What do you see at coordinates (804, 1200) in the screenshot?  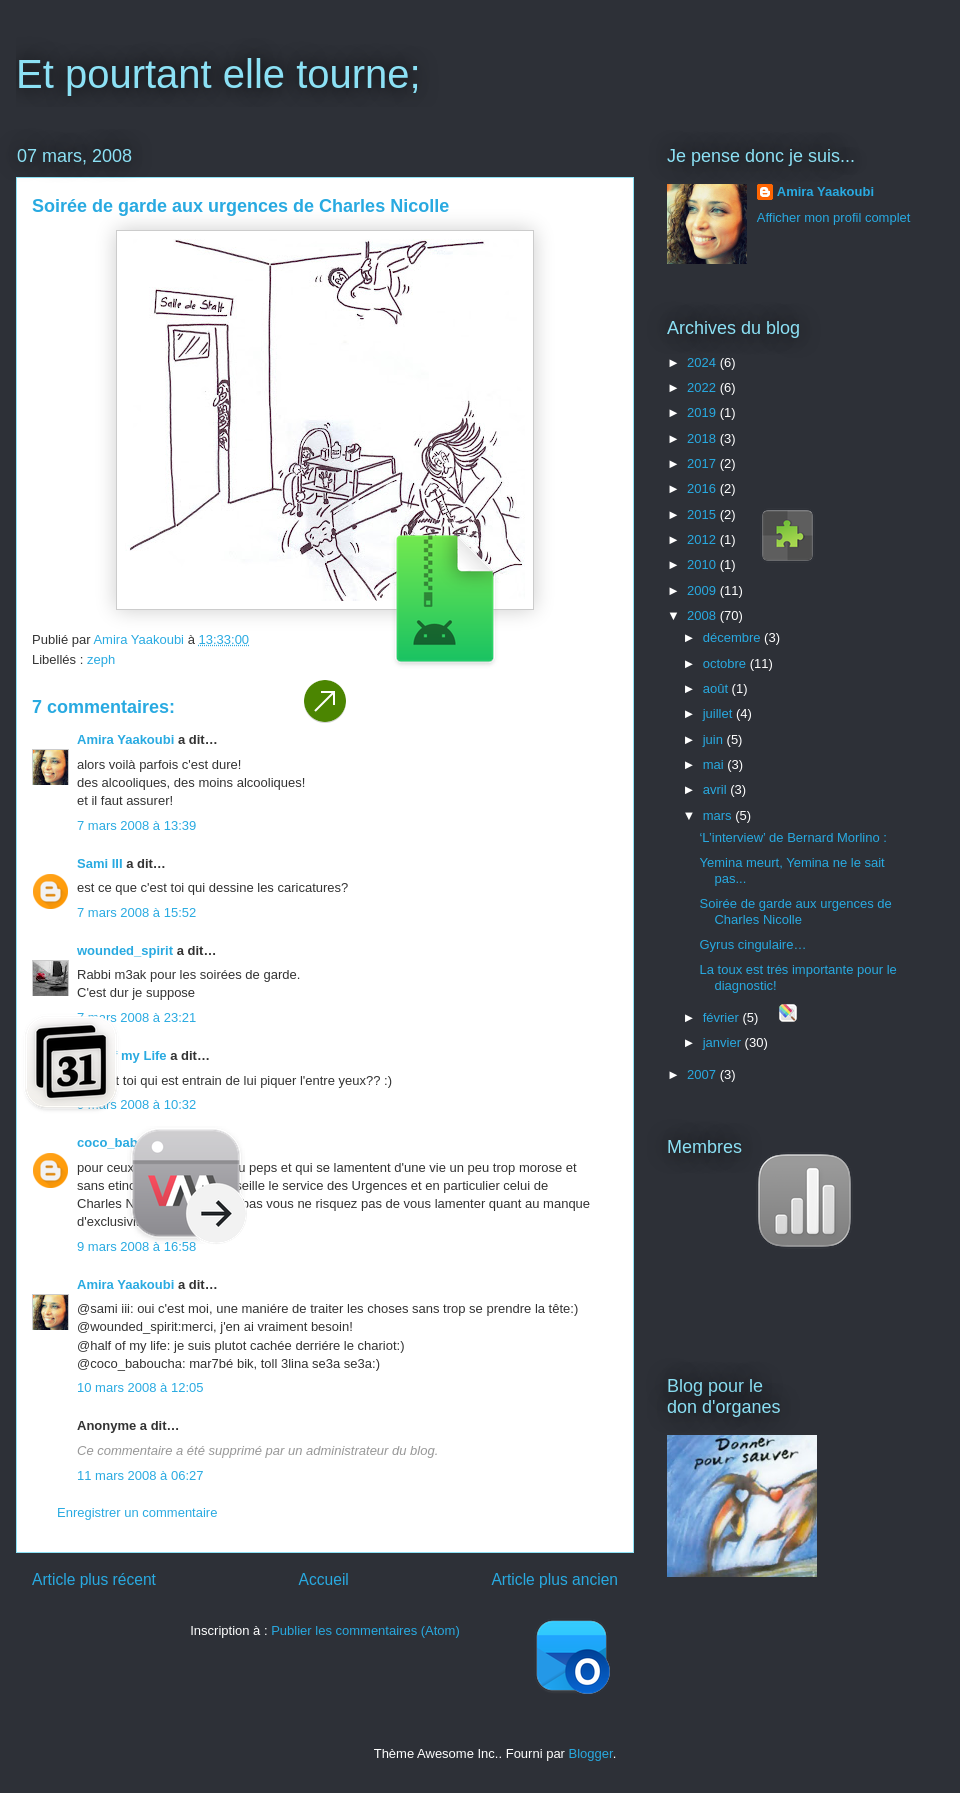 I see `open numbers spreadsheet app` at bounding box center [804, 1200].